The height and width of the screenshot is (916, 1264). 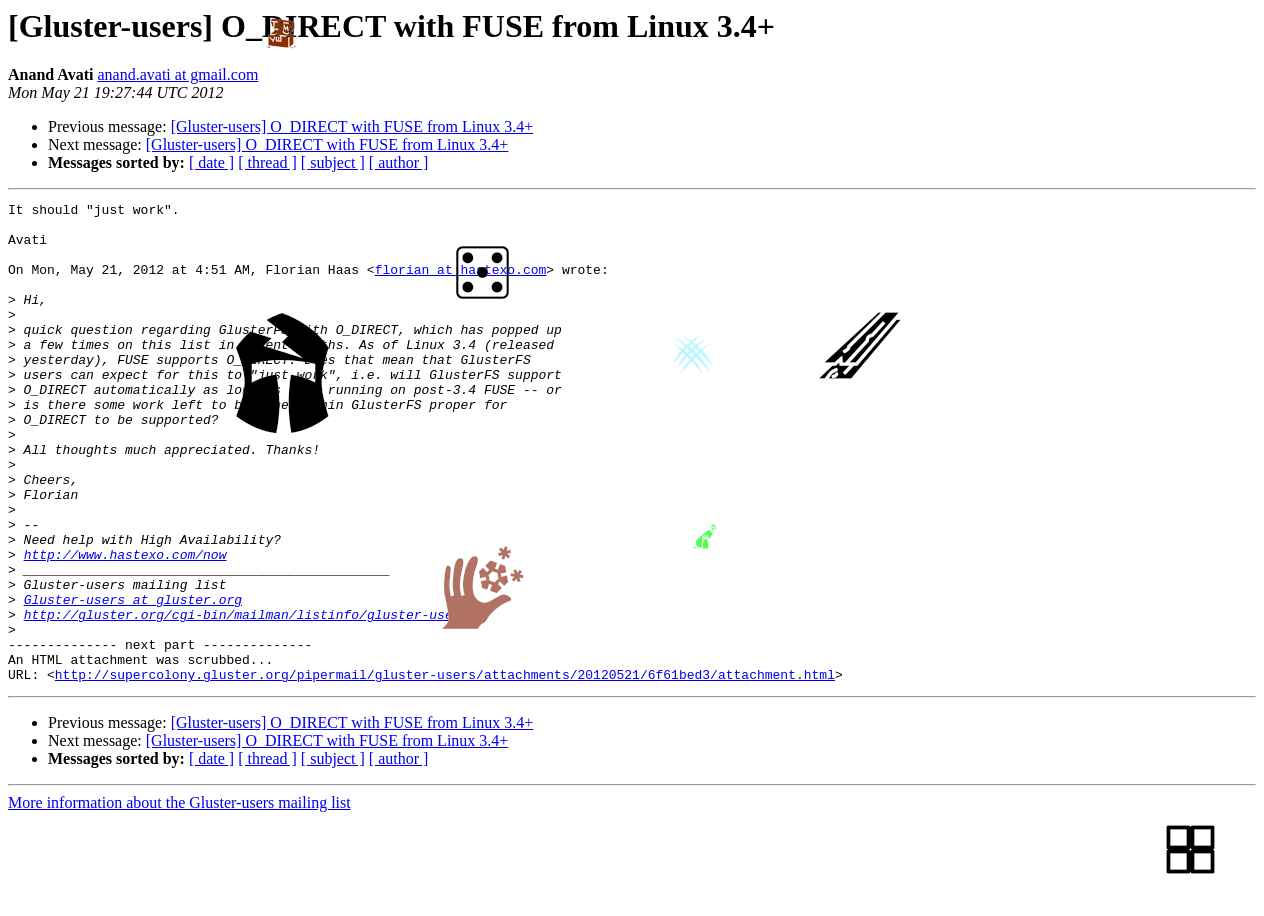 I want to click on place a brick or building block, so click(x=1190, y=849).